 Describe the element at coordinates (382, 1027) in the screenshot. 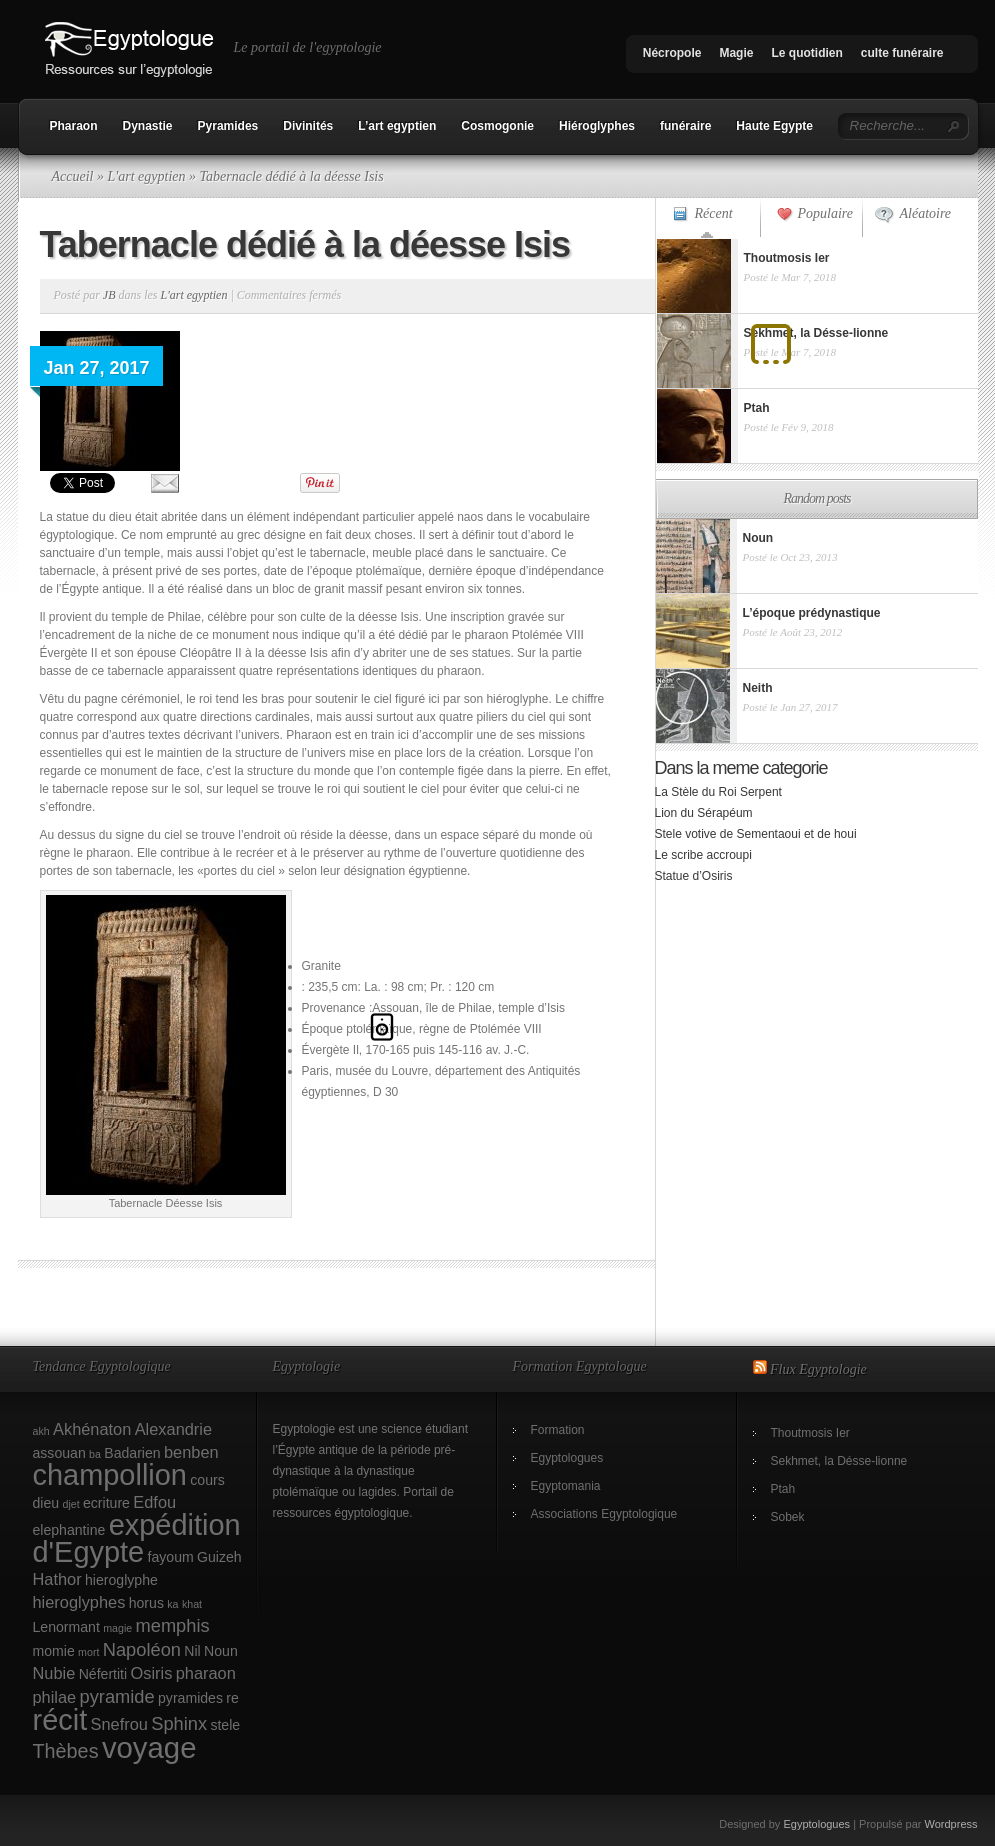

I see `adjust audio output settings` at that location.